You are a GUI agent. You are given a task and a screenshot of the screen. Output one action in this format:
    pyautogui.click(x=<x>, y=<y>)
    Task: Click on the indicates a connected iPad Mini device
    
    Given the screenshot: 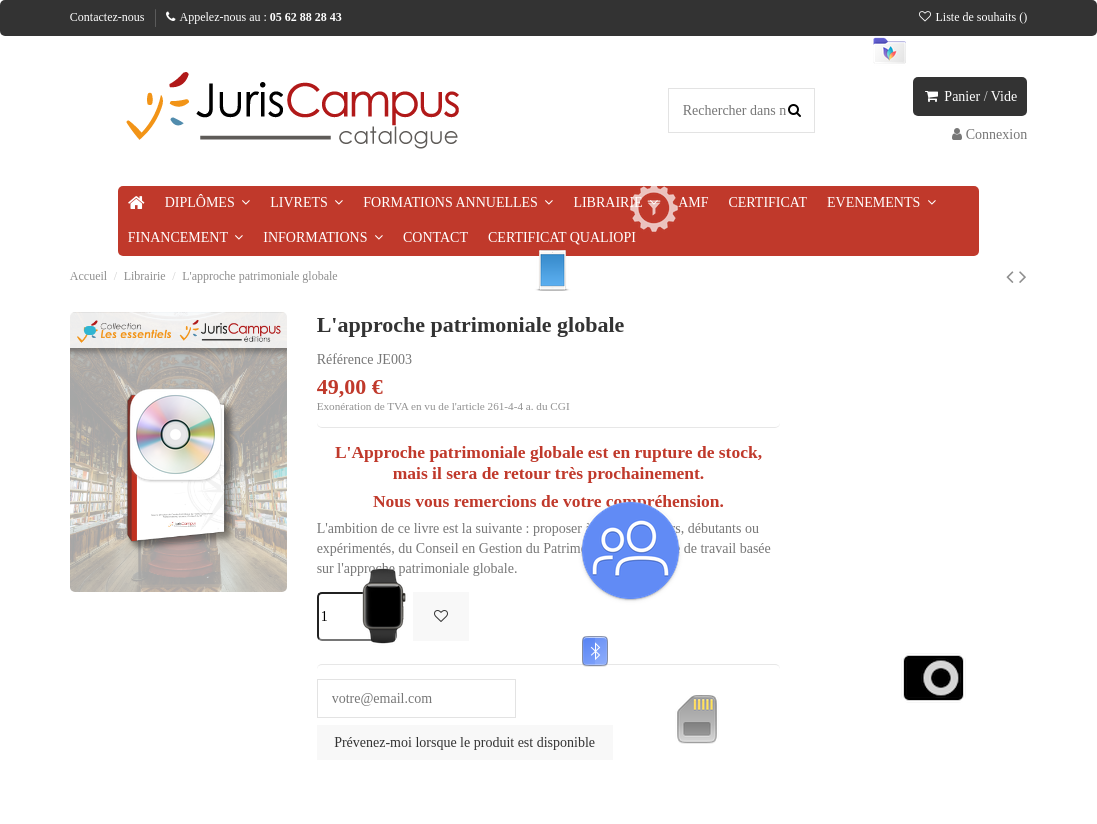 What is the action you would take?
    pyautogui.click(x=552, y=266)
    